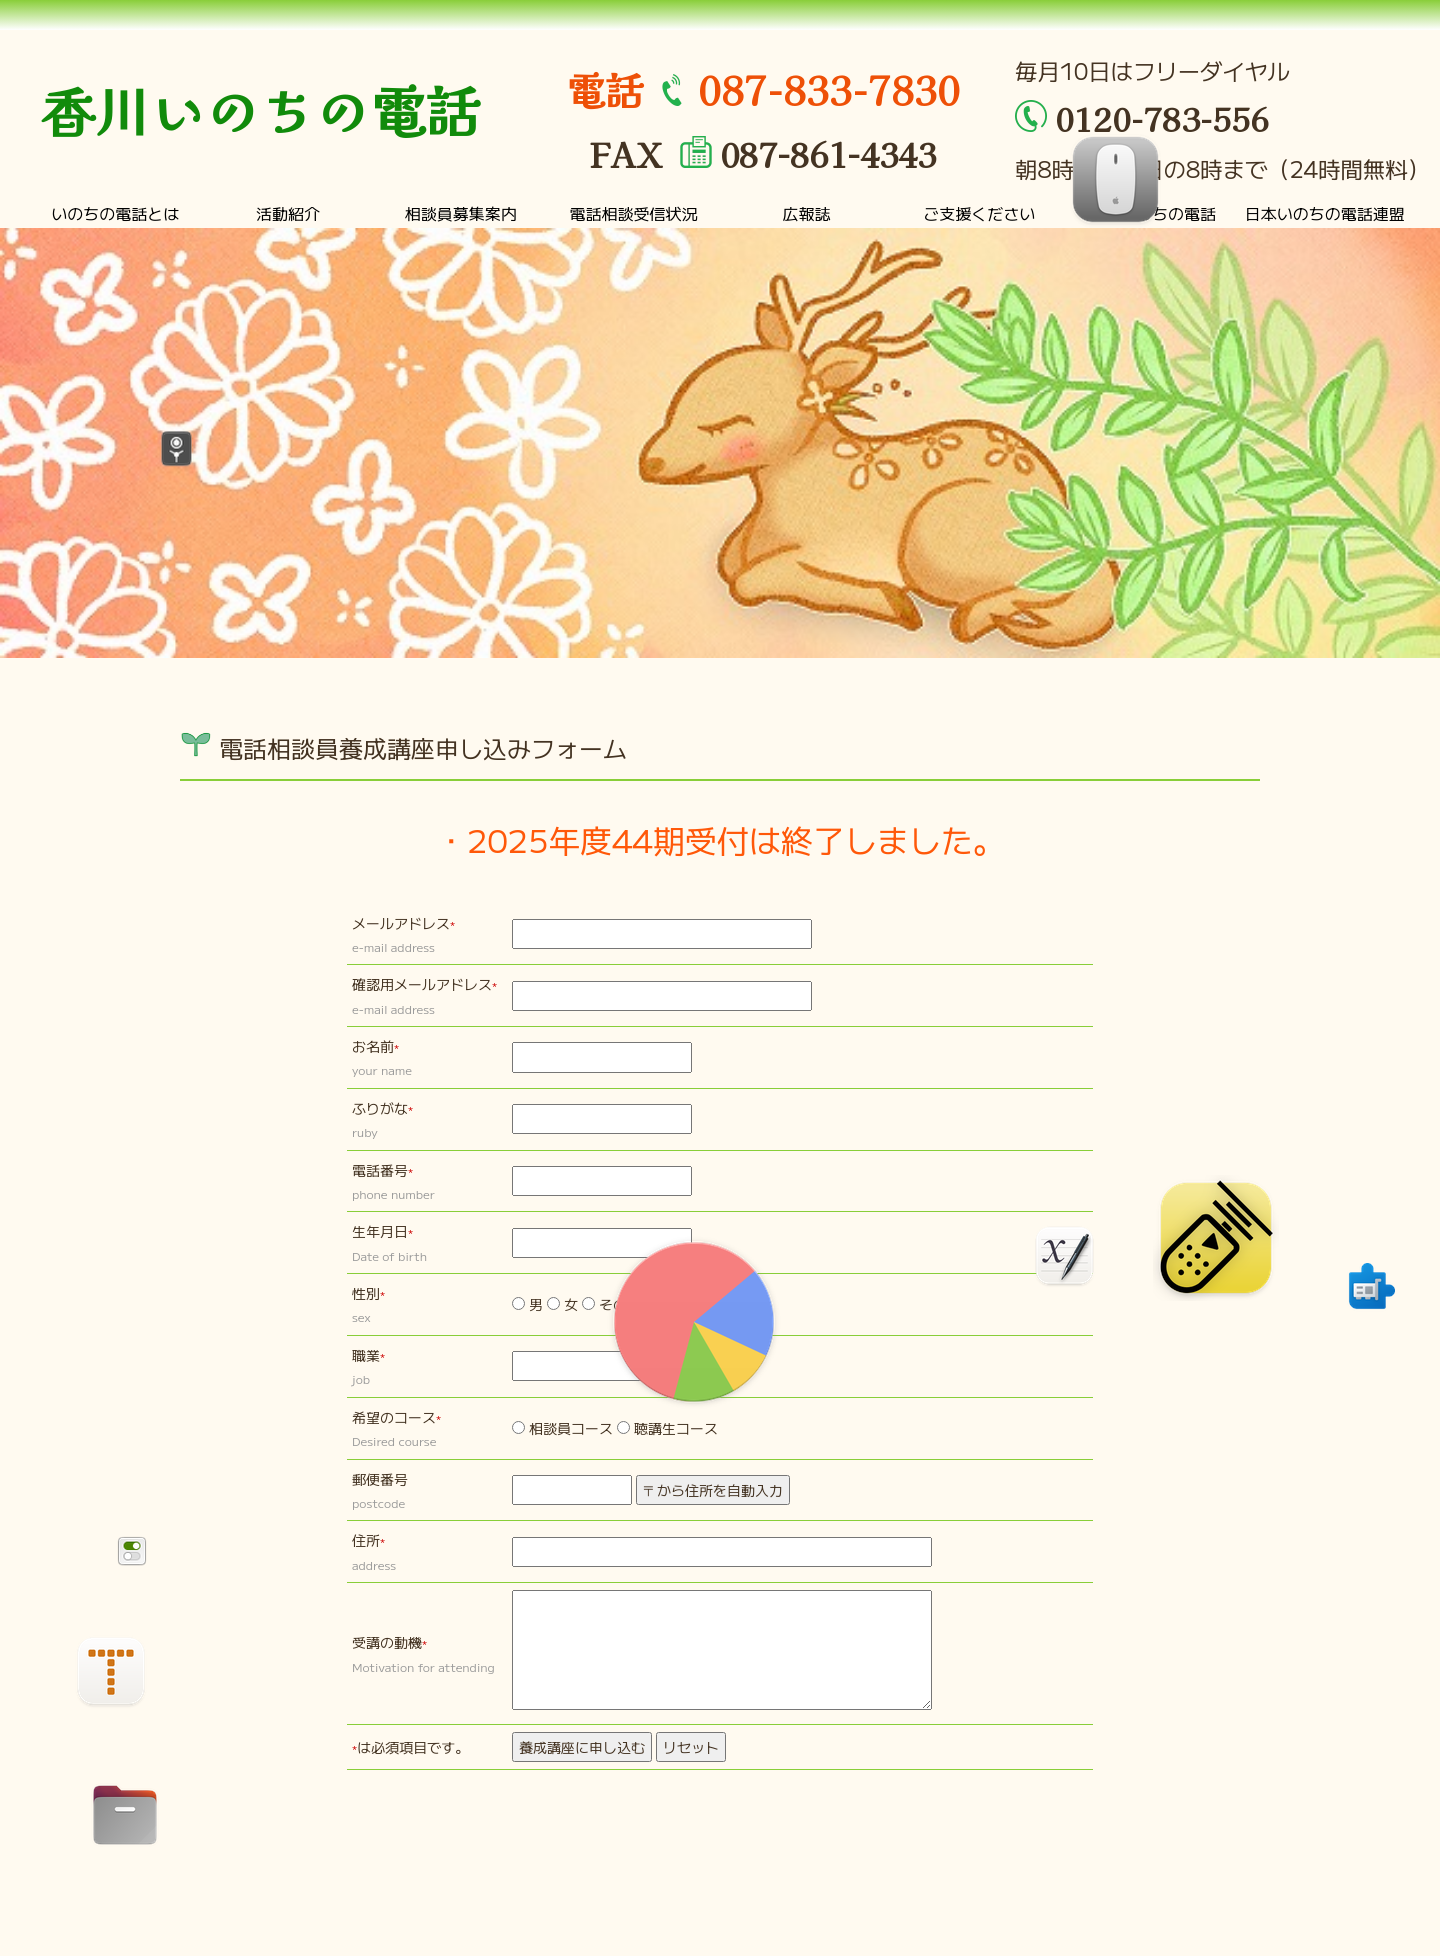 This screenshot has height=1956, width=1440. What do you see at coordinates (1216, 1238) in the screenshot?
I see `open community remote app` at bounding box center [1216, 1238].